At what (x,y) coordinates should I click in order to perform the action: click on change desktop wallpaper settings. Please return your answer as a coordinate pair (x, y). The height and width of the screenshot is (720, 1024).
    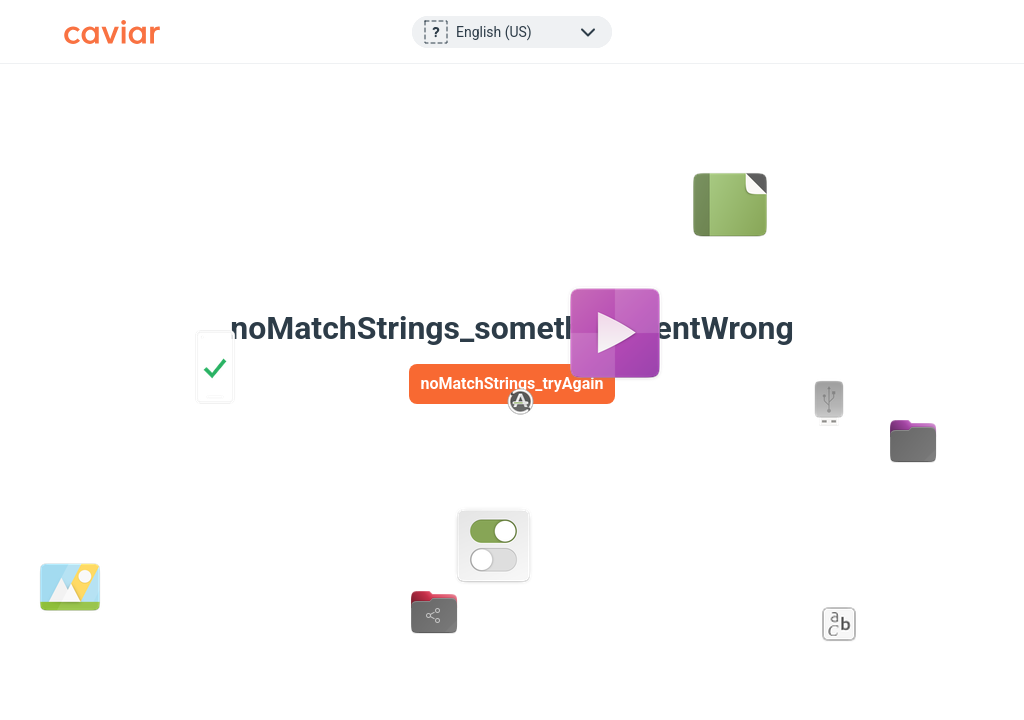
    Looking at the image, I should click on (730, 202).